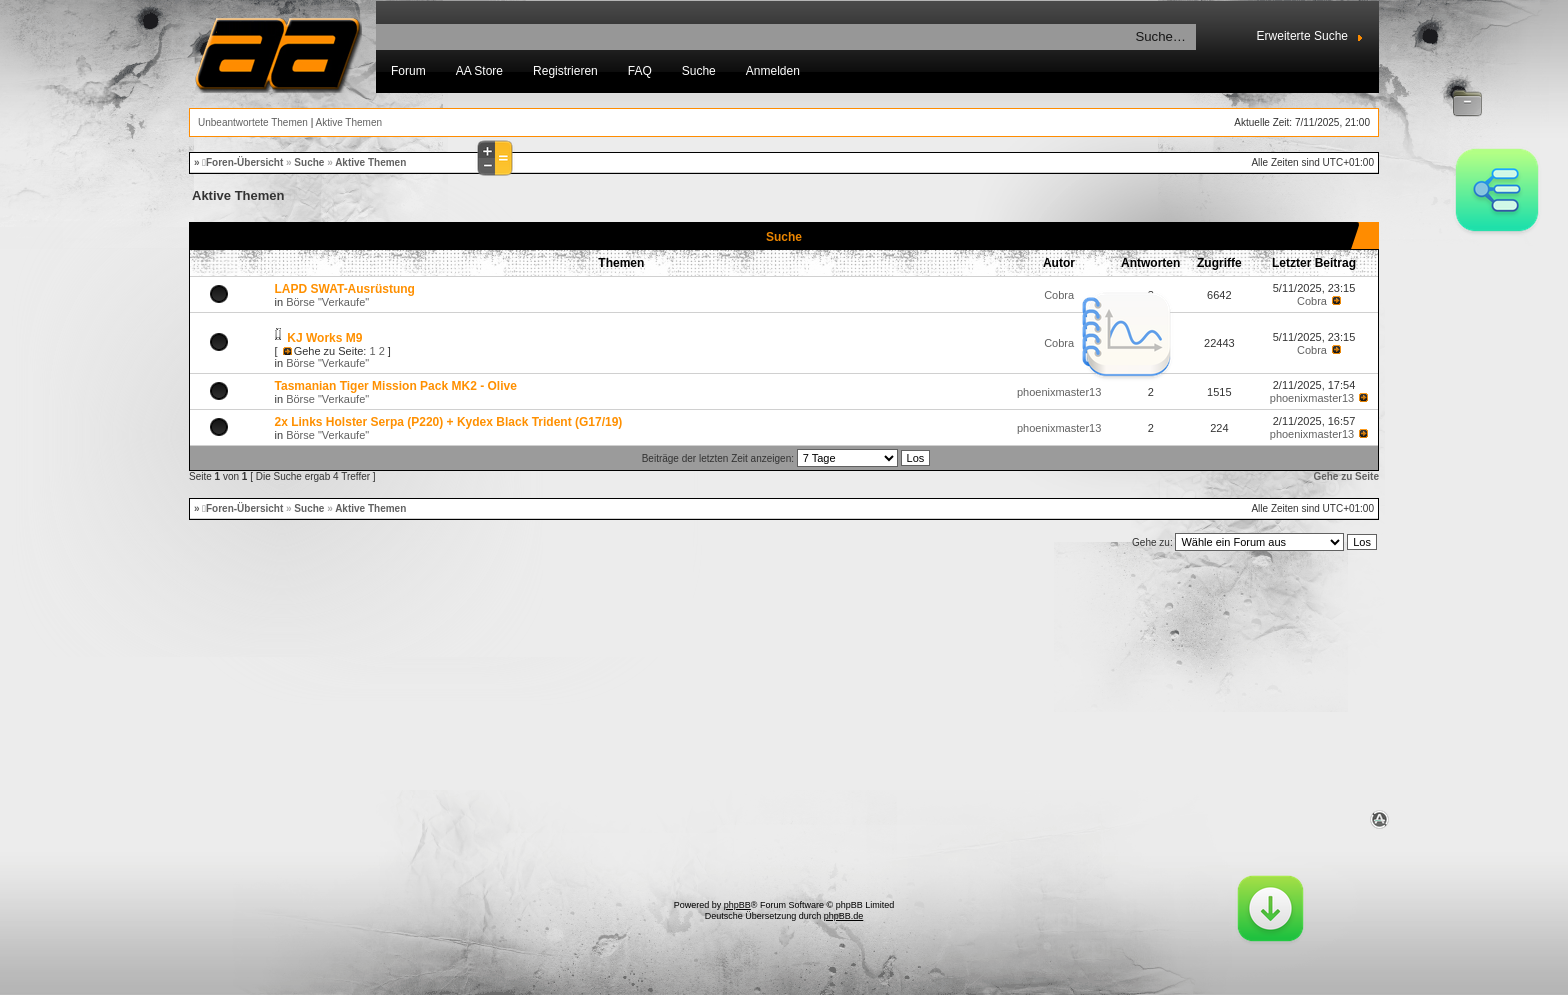 The width and height of the screenshot is (1568, 995). I want to click on open the file manager app, so click(1467, 102).